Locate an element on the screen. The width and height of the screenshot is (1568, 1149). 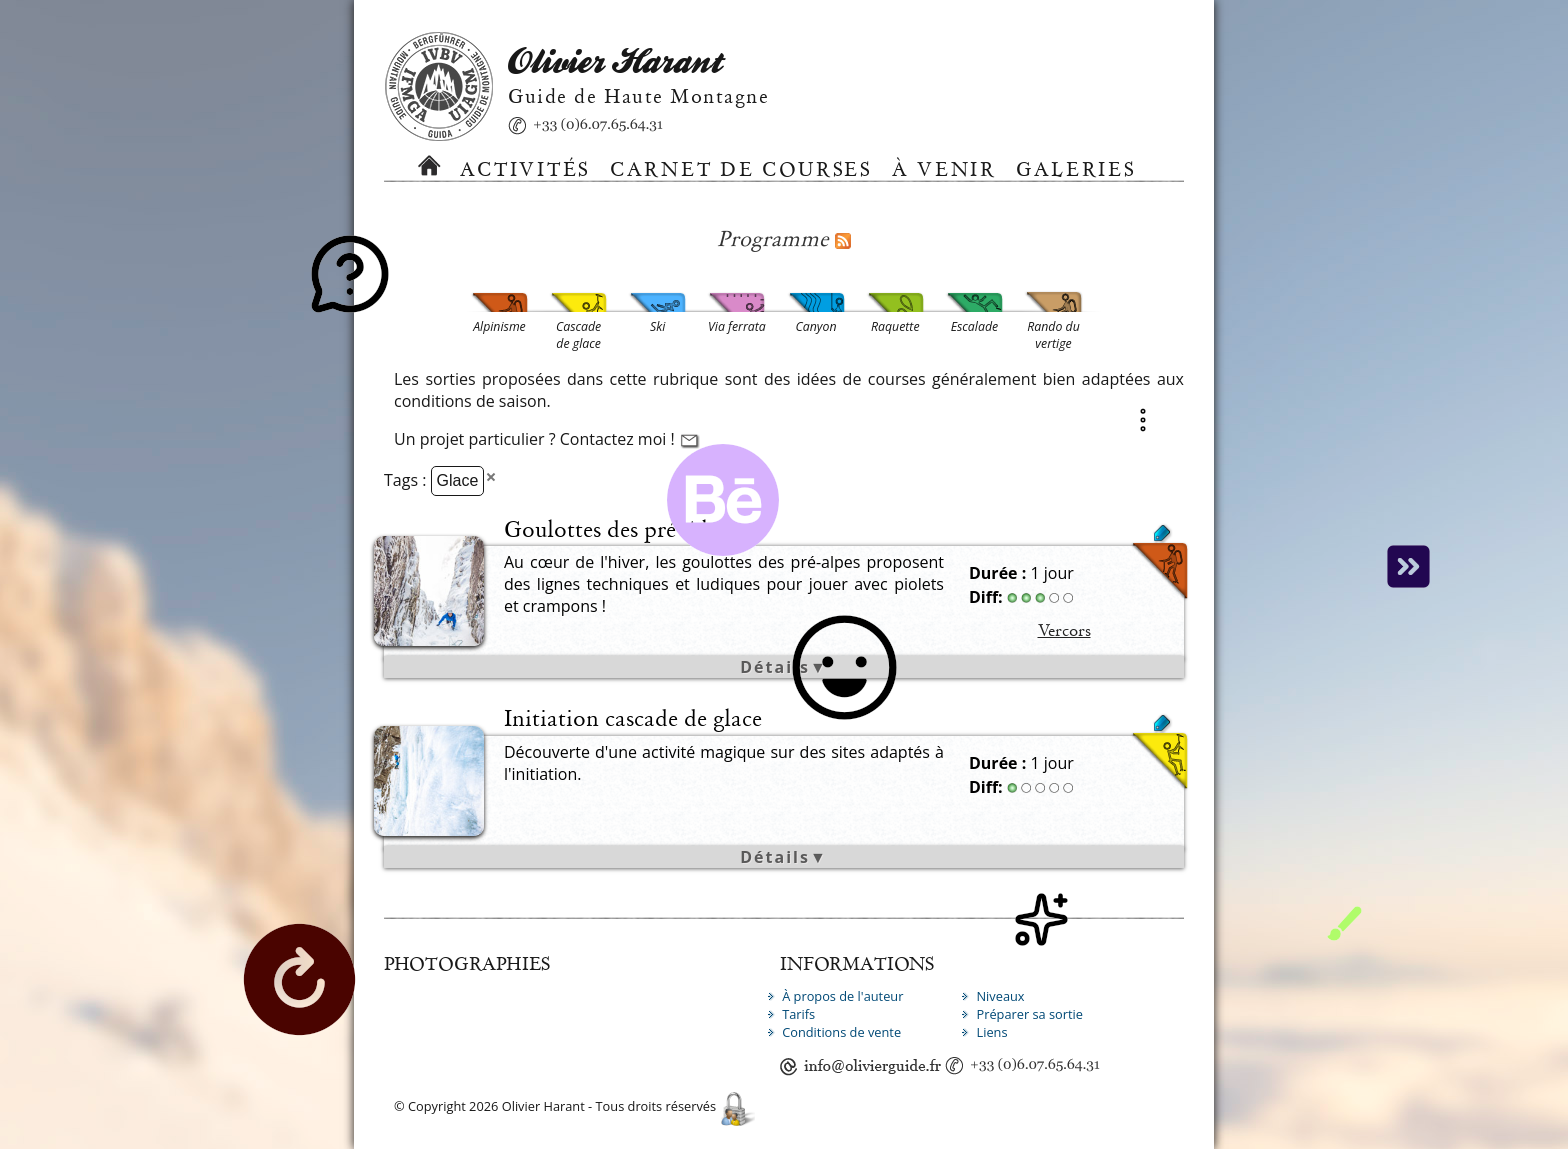
skip forward or advance to next item is located at coordinates (1408, 566).